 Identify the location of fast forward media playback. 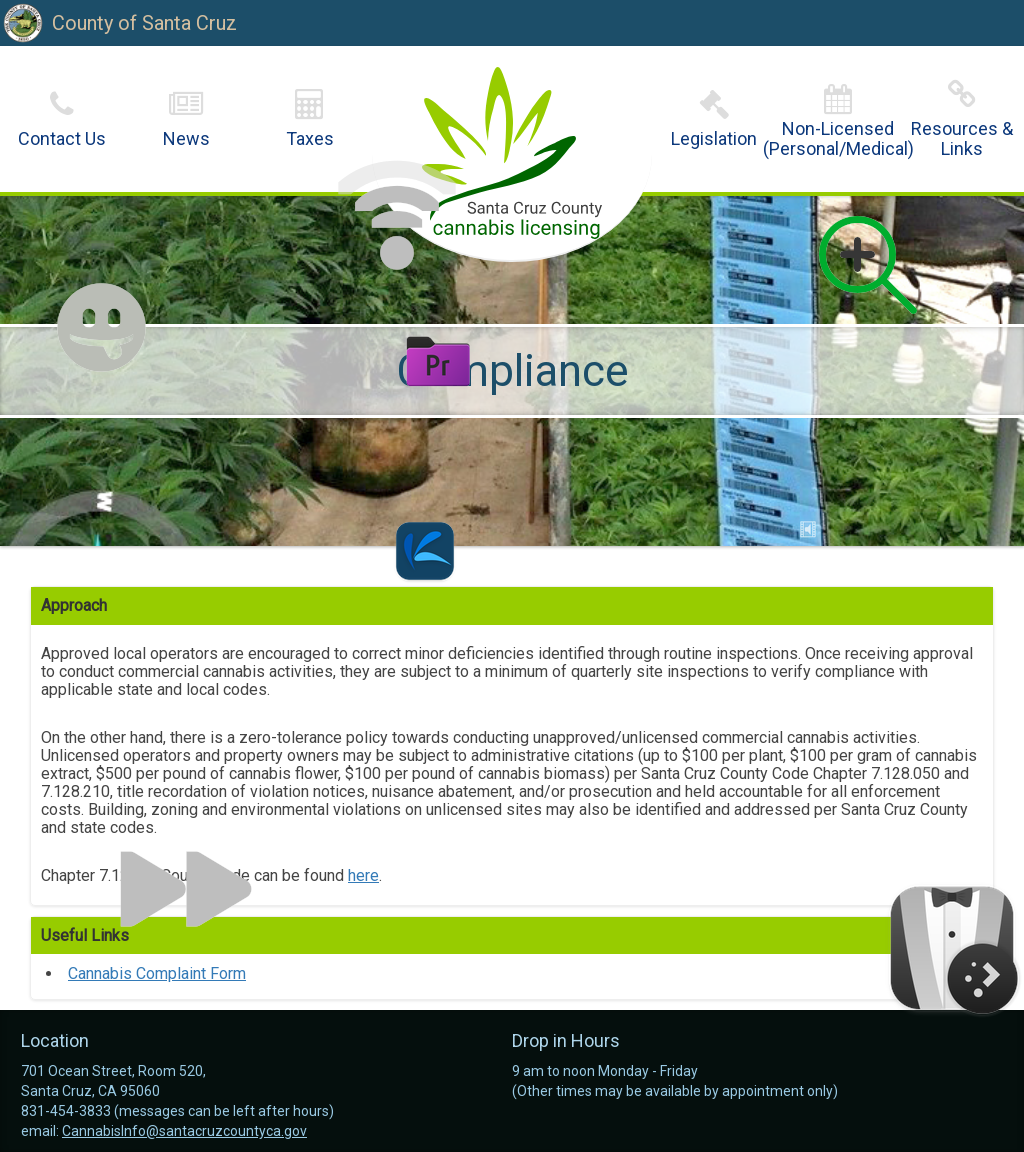
(187, 889).